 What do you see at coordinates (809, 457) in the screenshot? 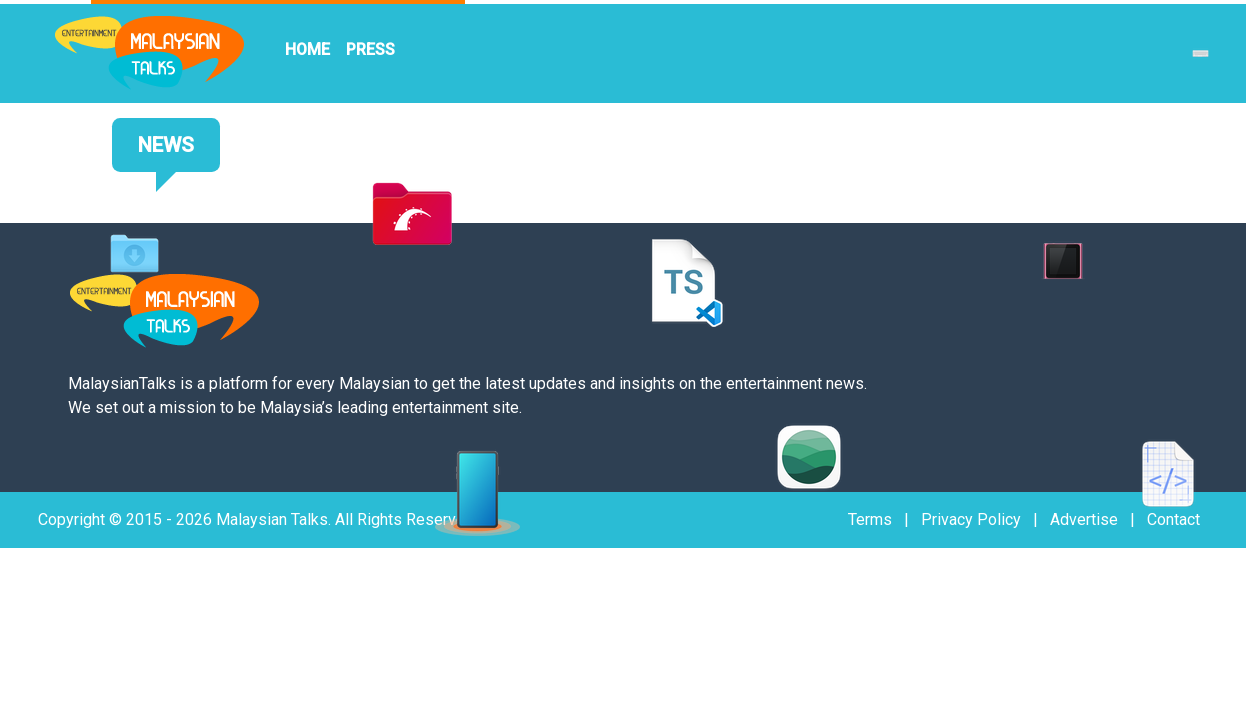
I see `open Flow app for focus or productivity sessions` at bounding box center [809, 457].